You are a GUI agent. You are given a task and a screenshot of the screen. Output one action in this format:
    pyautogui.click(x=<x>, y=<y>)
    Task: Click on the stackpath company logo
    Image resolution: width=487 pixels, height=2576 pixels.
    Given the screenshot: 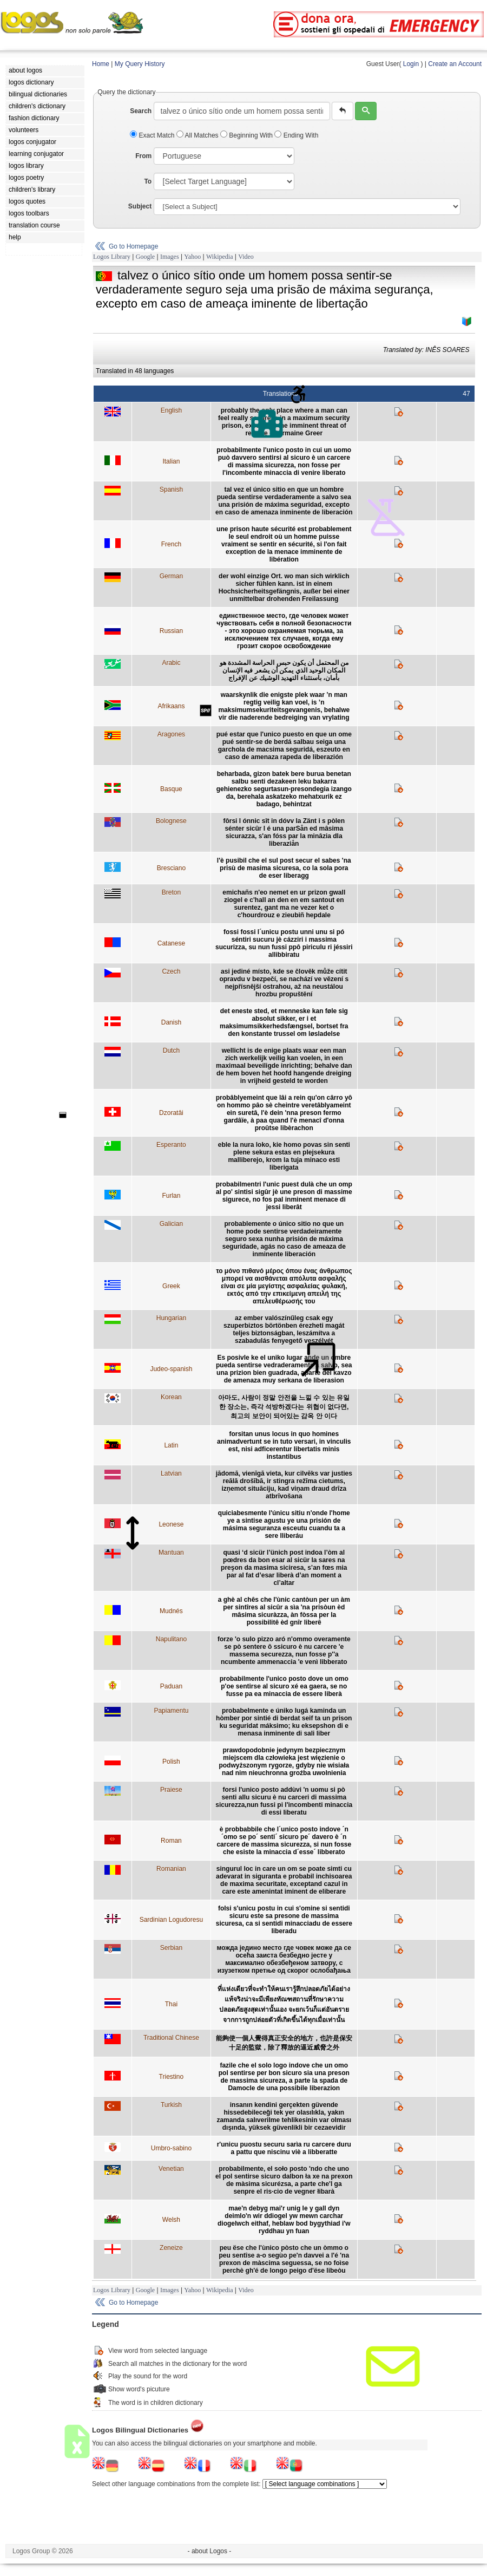 What is the action you would take?
    pyautogui.click(x=206, y=710)
    